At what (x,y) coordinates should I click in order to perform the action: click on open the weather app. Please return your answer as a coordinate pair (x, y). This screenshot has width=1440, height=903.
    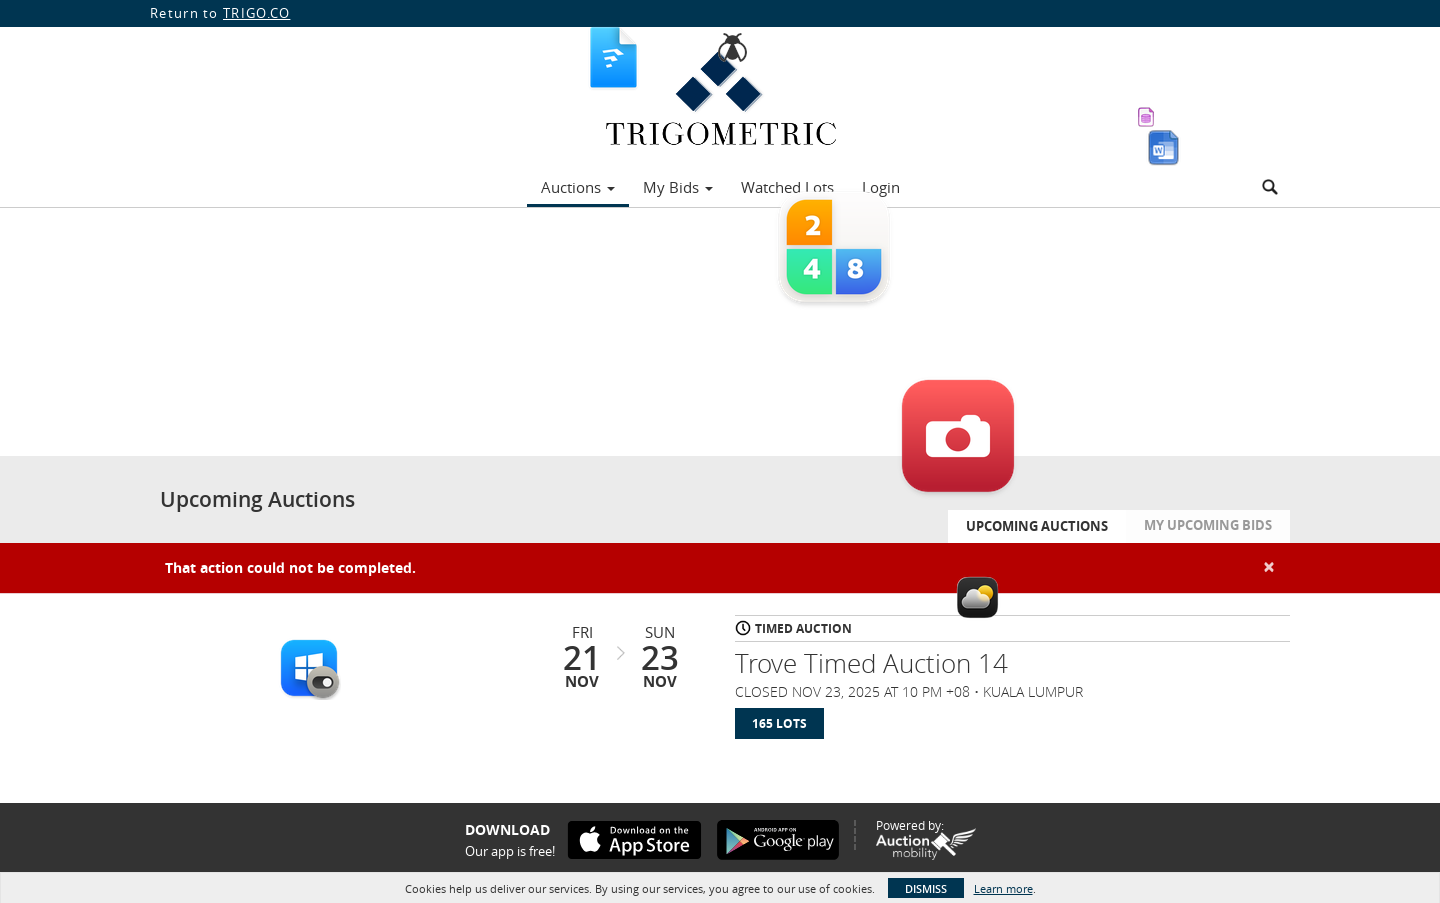
    Looking at the image, I should click on (977, 597).